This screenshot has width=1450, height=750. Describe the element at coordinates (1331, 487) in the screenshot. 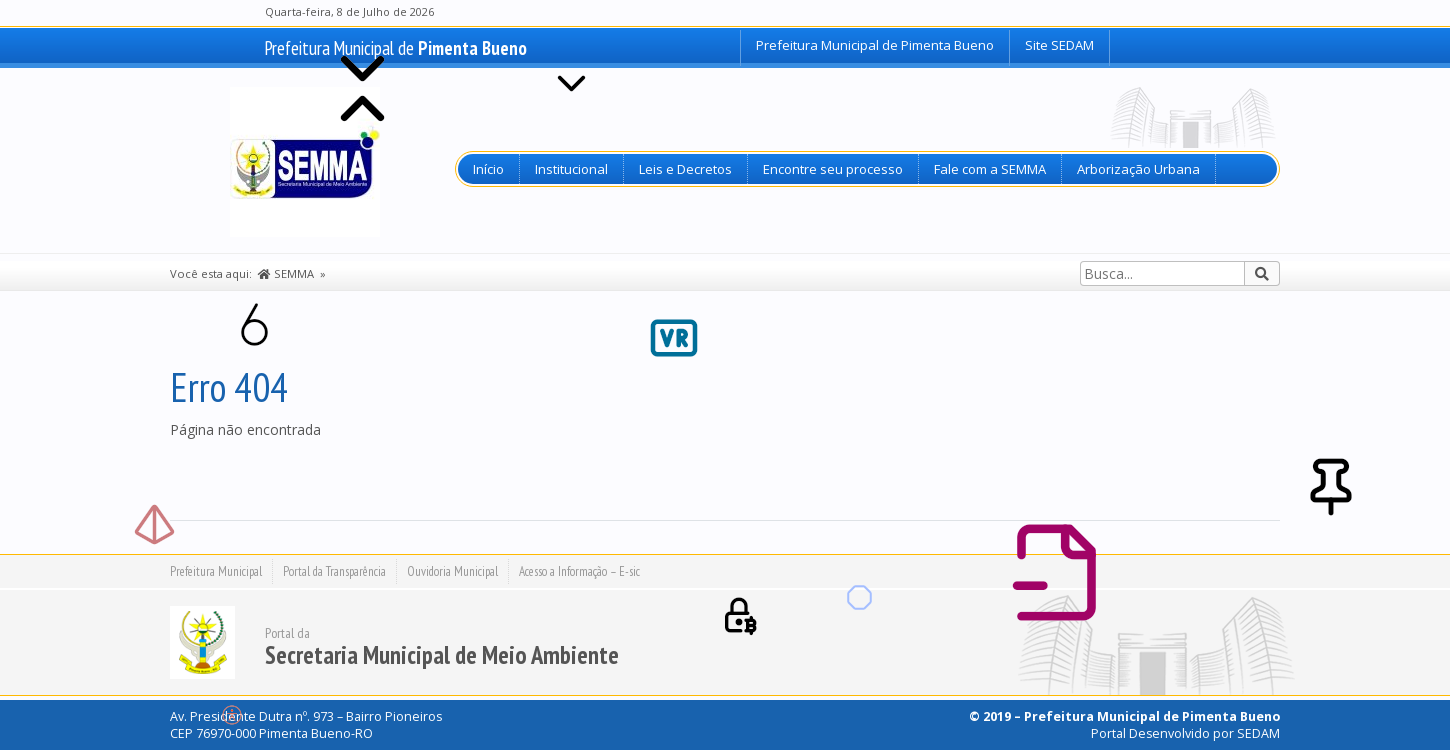

I see `pin an item to keep it visible` at that location.